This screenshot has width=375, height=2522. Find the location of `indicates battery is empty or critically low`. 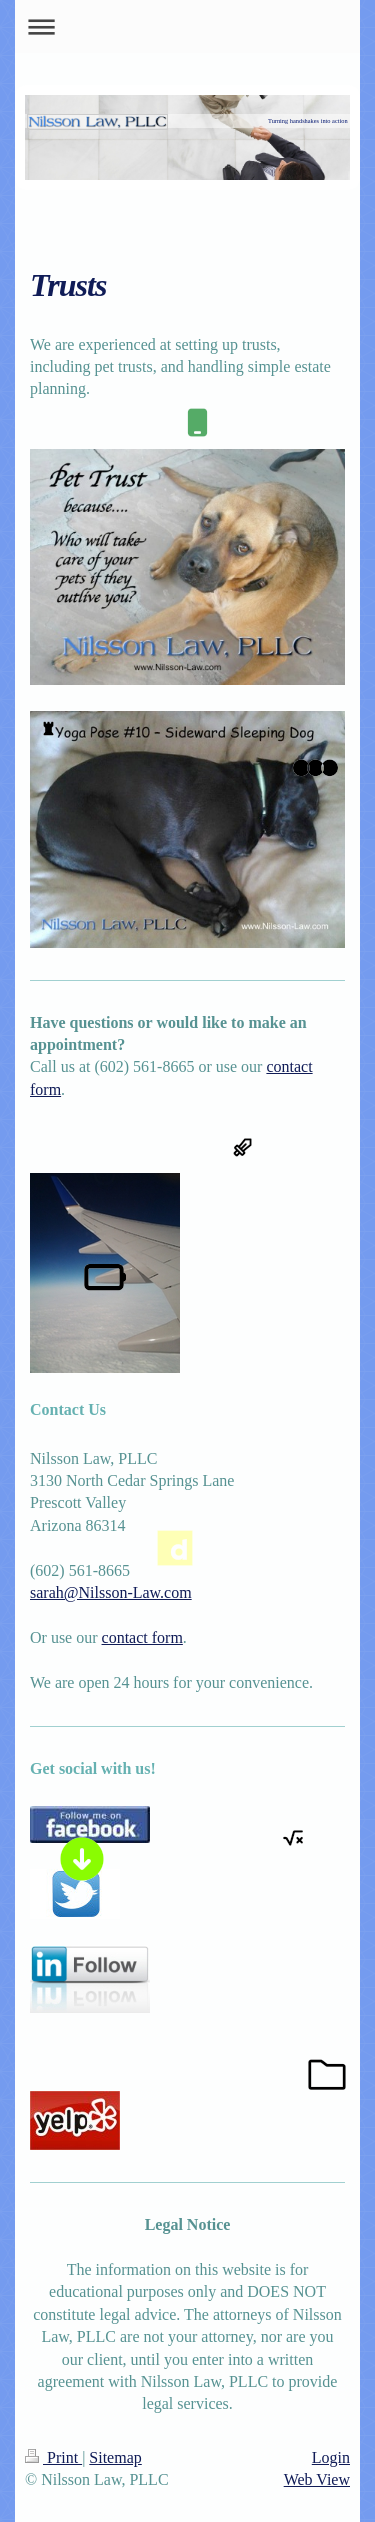

indicates battery is empty or critically low is located at coordinates (104, 1275).